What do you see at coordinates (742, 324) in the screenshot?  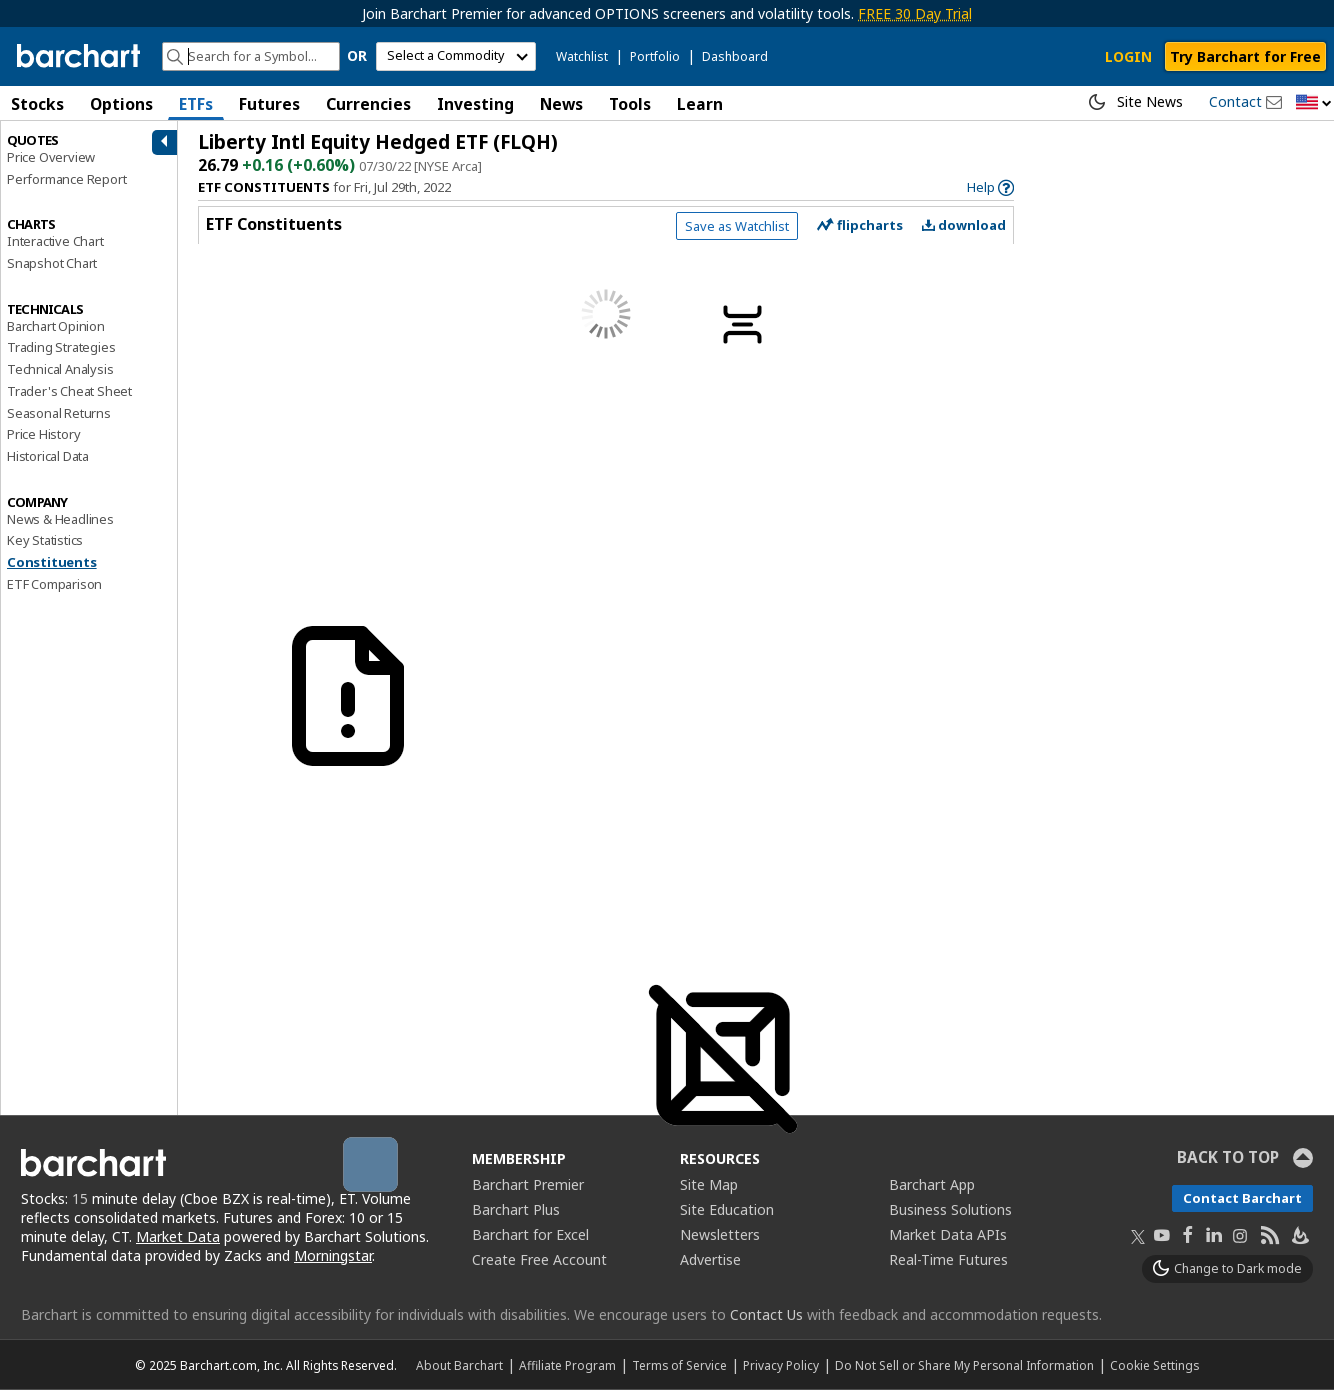 I see `adjust vertical spacing between elements` at bounding box center [742, 324].